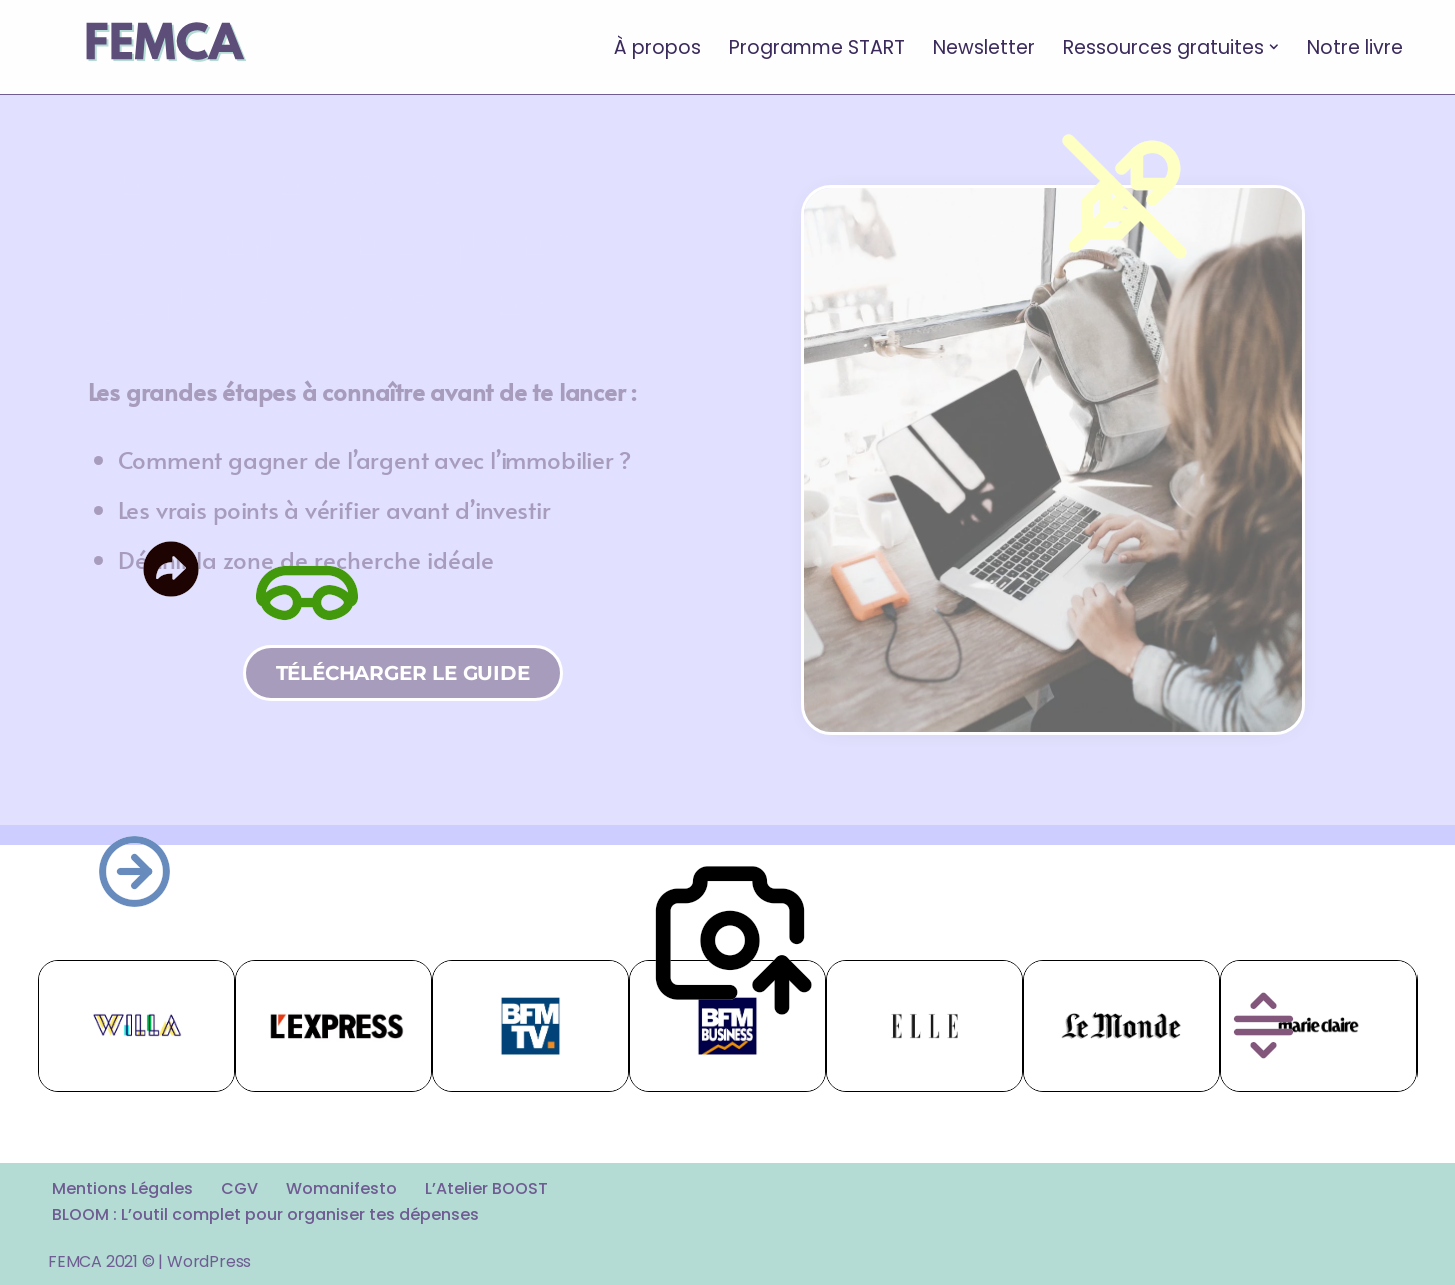 This screenshot has height=1285, width=1455. I want to click on upload a photo from your camera, so click(730, 933).